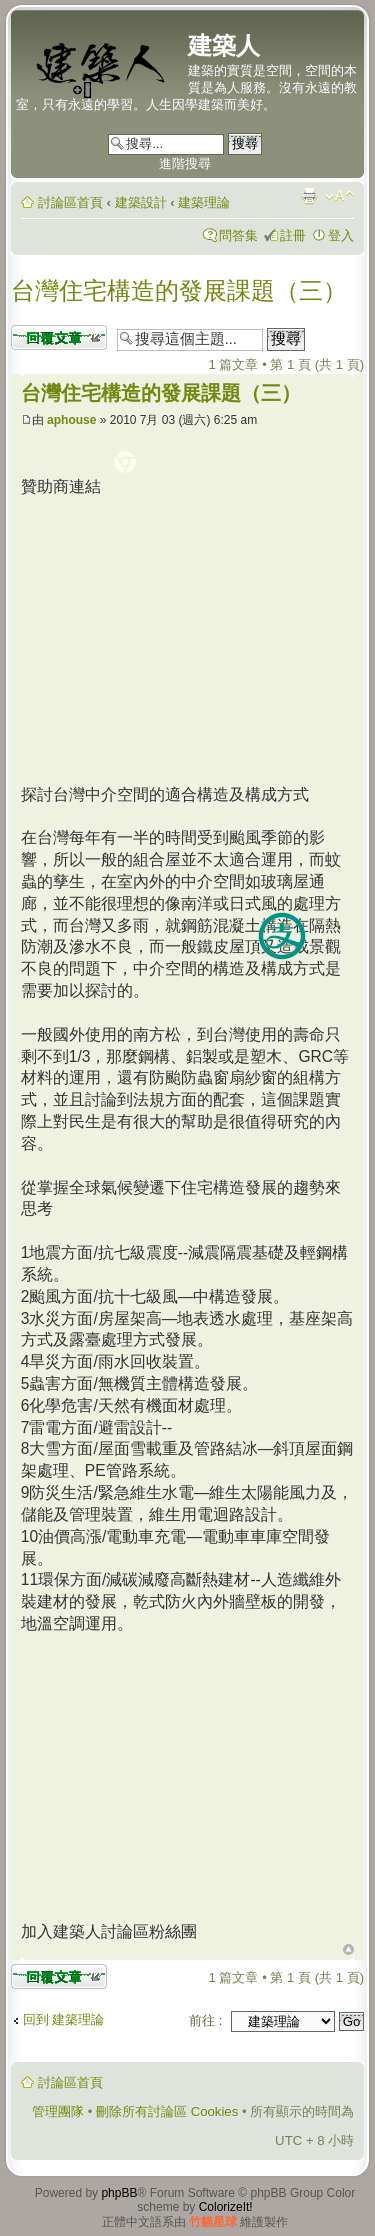 This screenshot has height=2236, width=375. Describe the element at coordinates (83, 90) in the screenshot. I see `insert a new column to the left` at that location.